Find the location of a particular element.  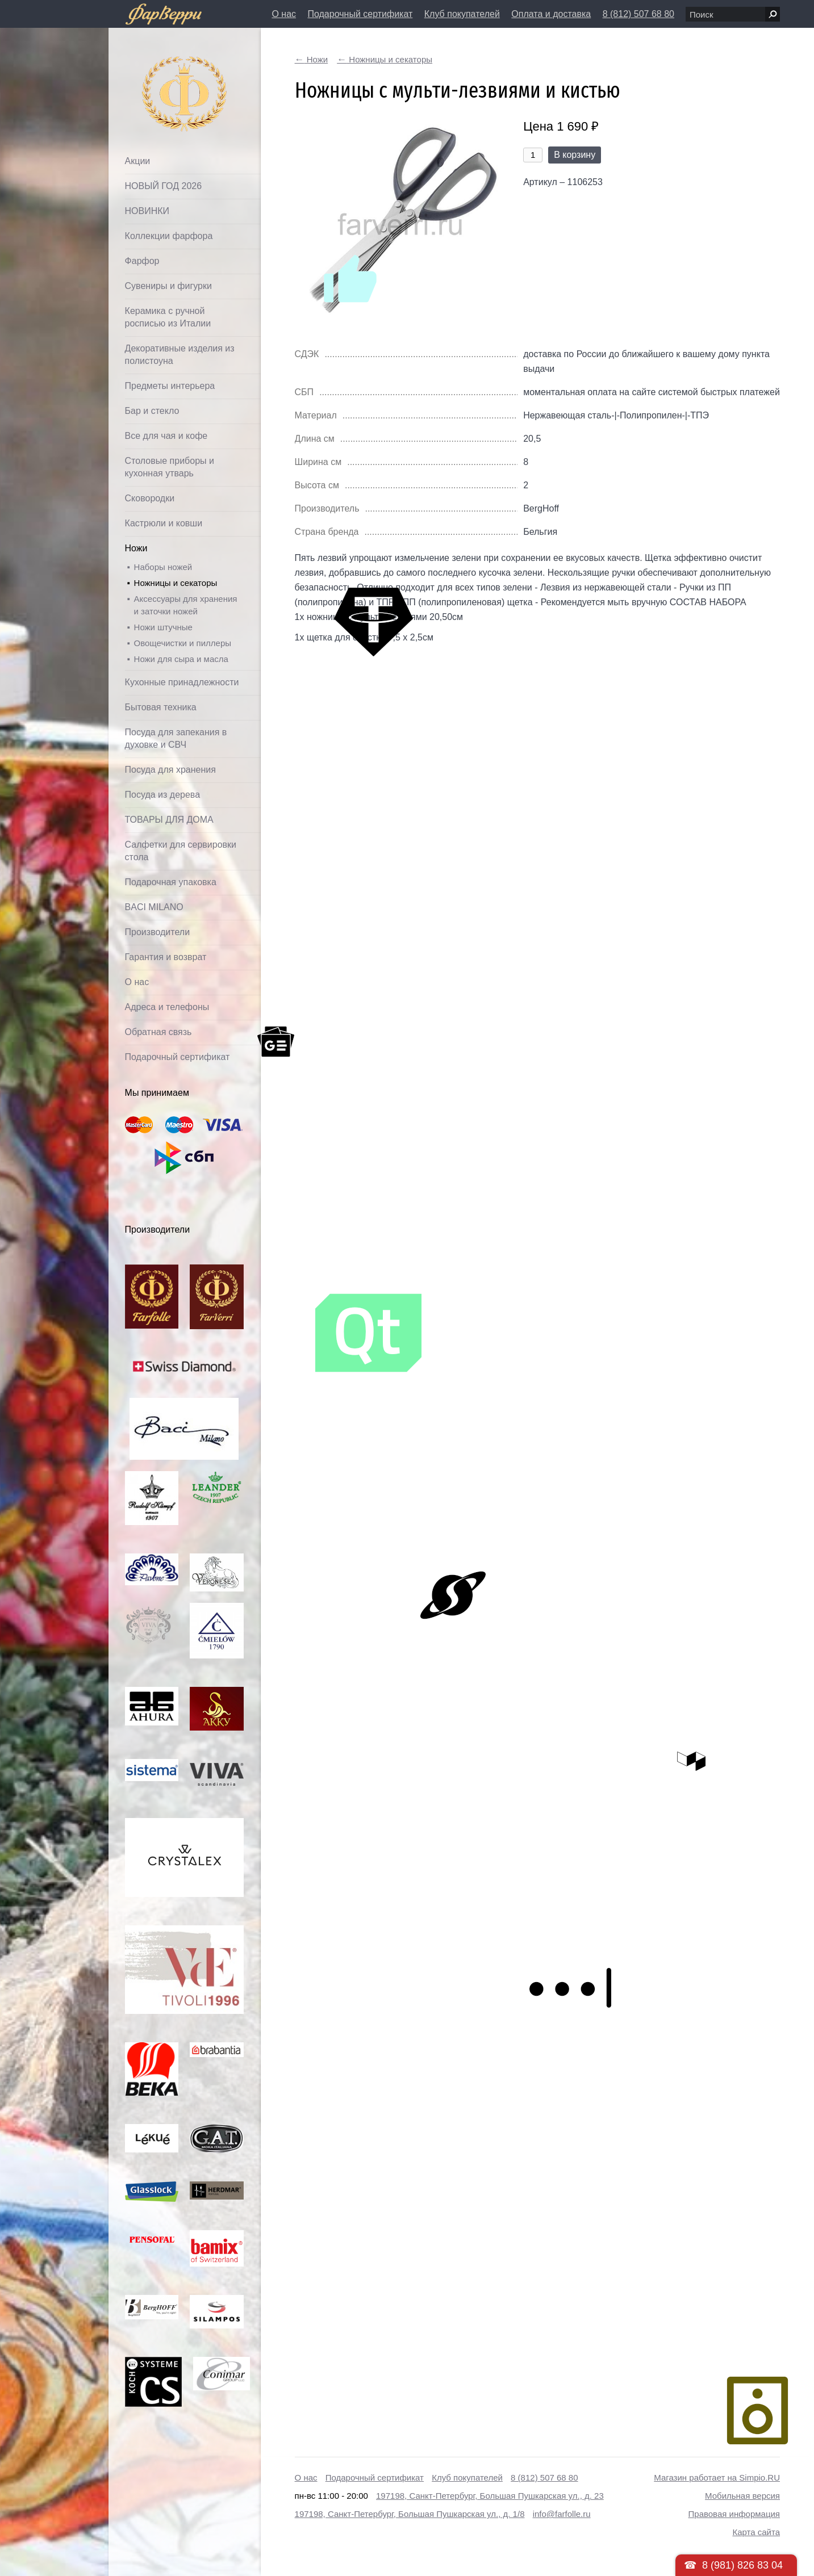

stardock software company logo is located at coordinates (453, 1595).